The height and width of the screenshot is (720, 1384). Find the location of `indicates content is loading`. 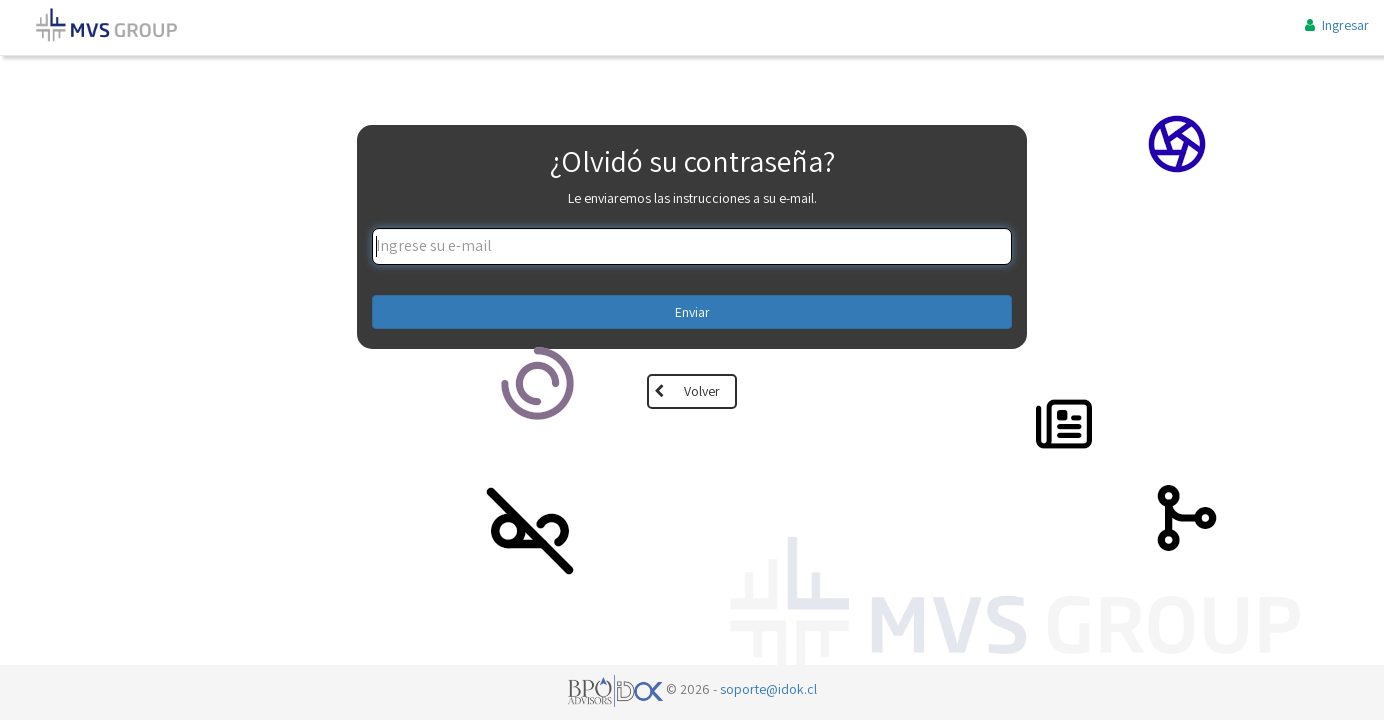

indicates content is loading is located at coordinates (537, 383).